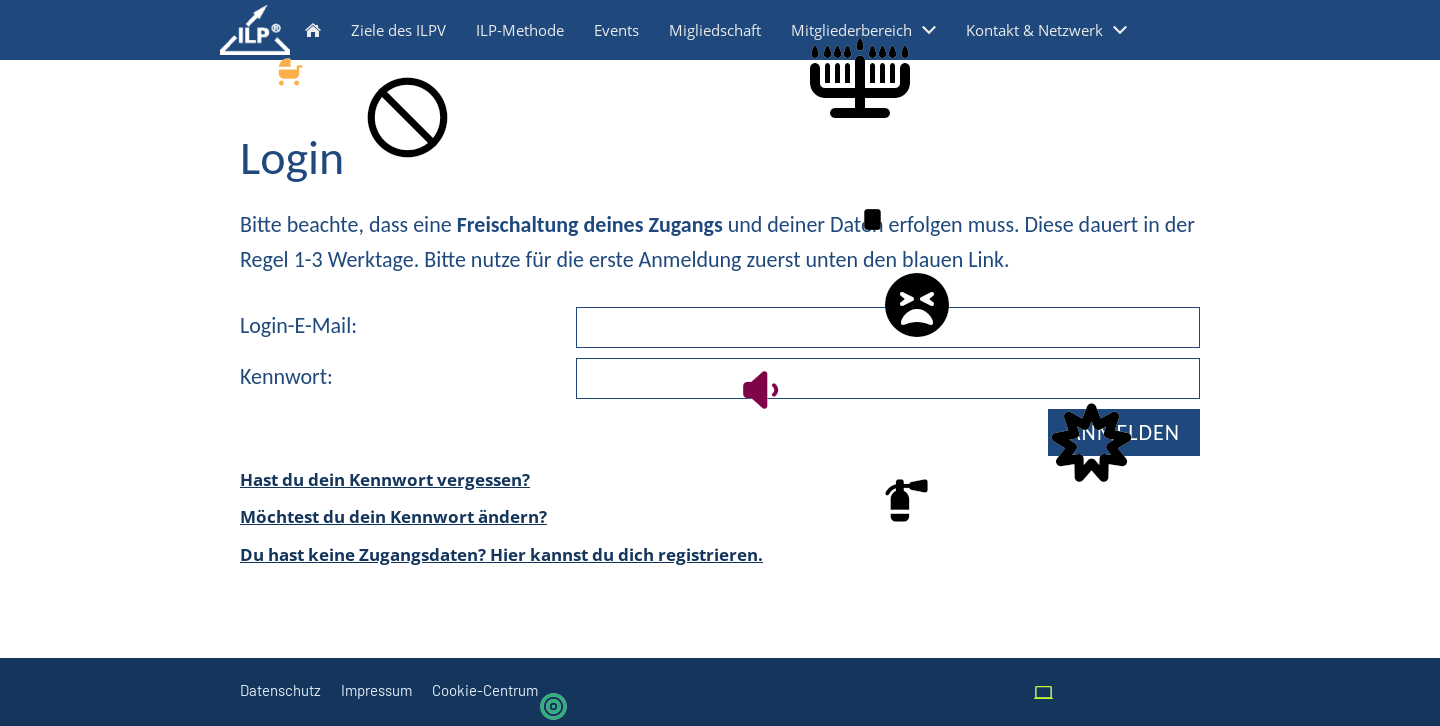  What do you see at coordinates (917, 305) in the screenshot?
I see `indicates user fatigue or exhaustion status` at bounding box center [917, 305].